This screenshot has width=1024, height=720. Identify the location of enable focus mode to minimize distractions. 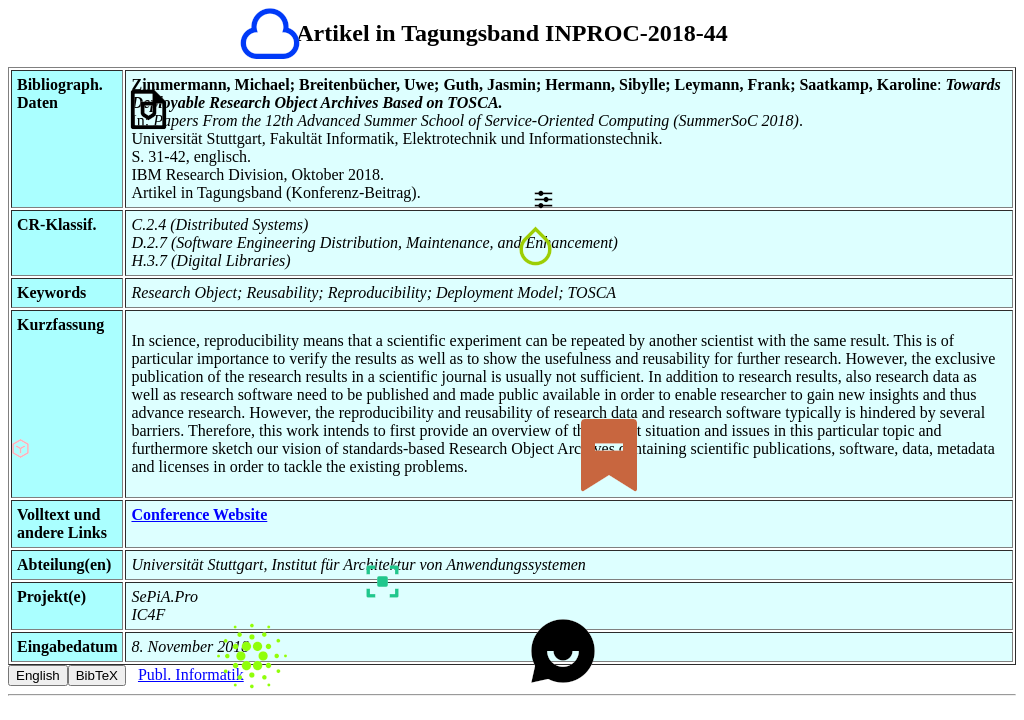
(382, 581).